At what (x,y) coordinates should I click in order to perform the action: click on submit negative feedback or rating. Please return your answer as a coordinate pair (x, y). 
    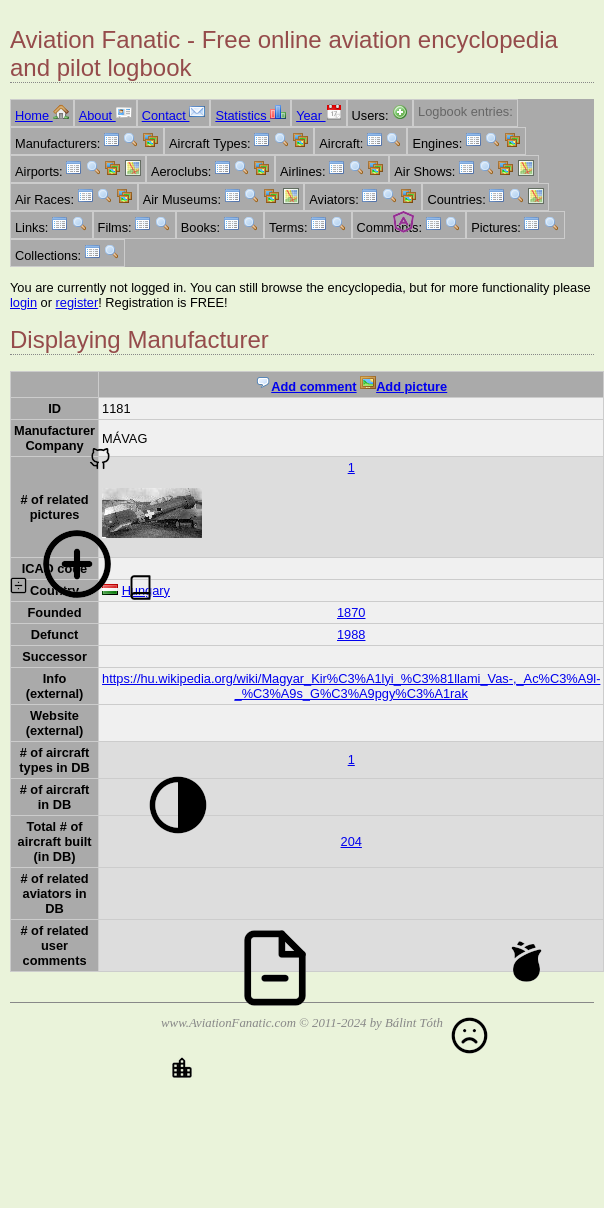
    Looking at the image, I should click on (469, 1035).